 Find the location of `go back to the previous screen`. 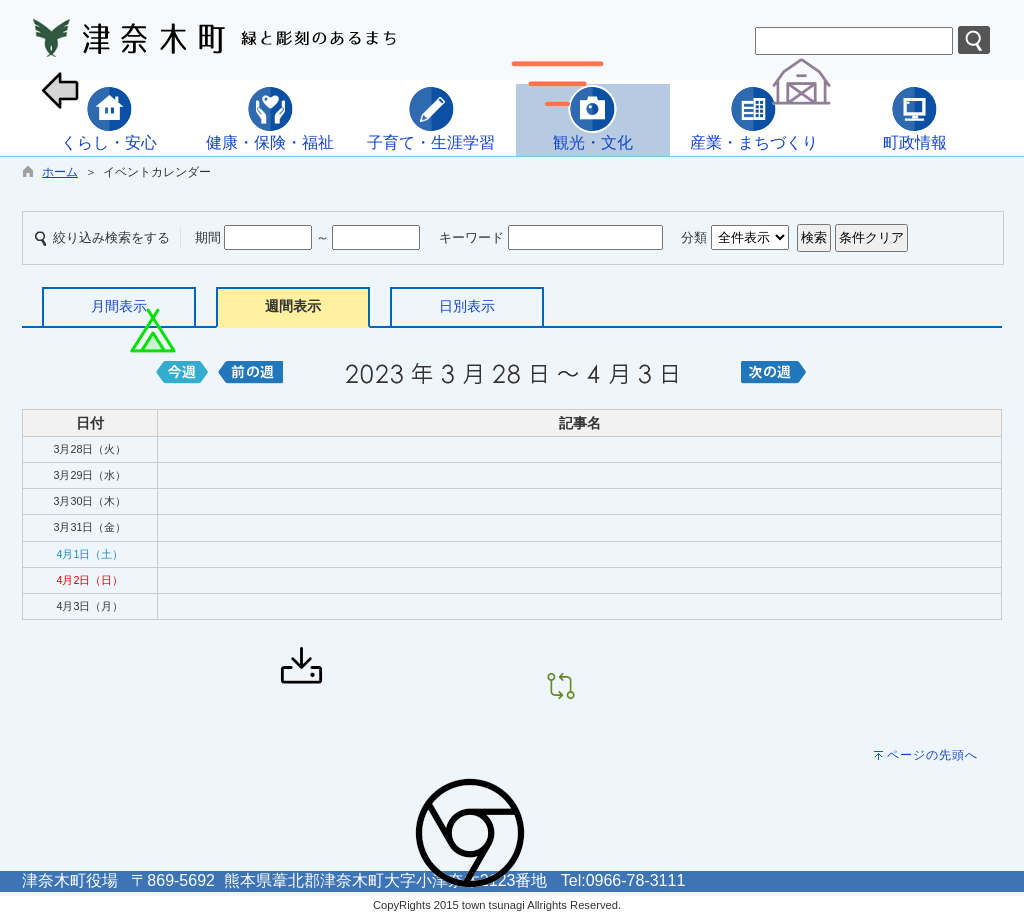

go back to the previous screen is located at coordinates (61, 90).